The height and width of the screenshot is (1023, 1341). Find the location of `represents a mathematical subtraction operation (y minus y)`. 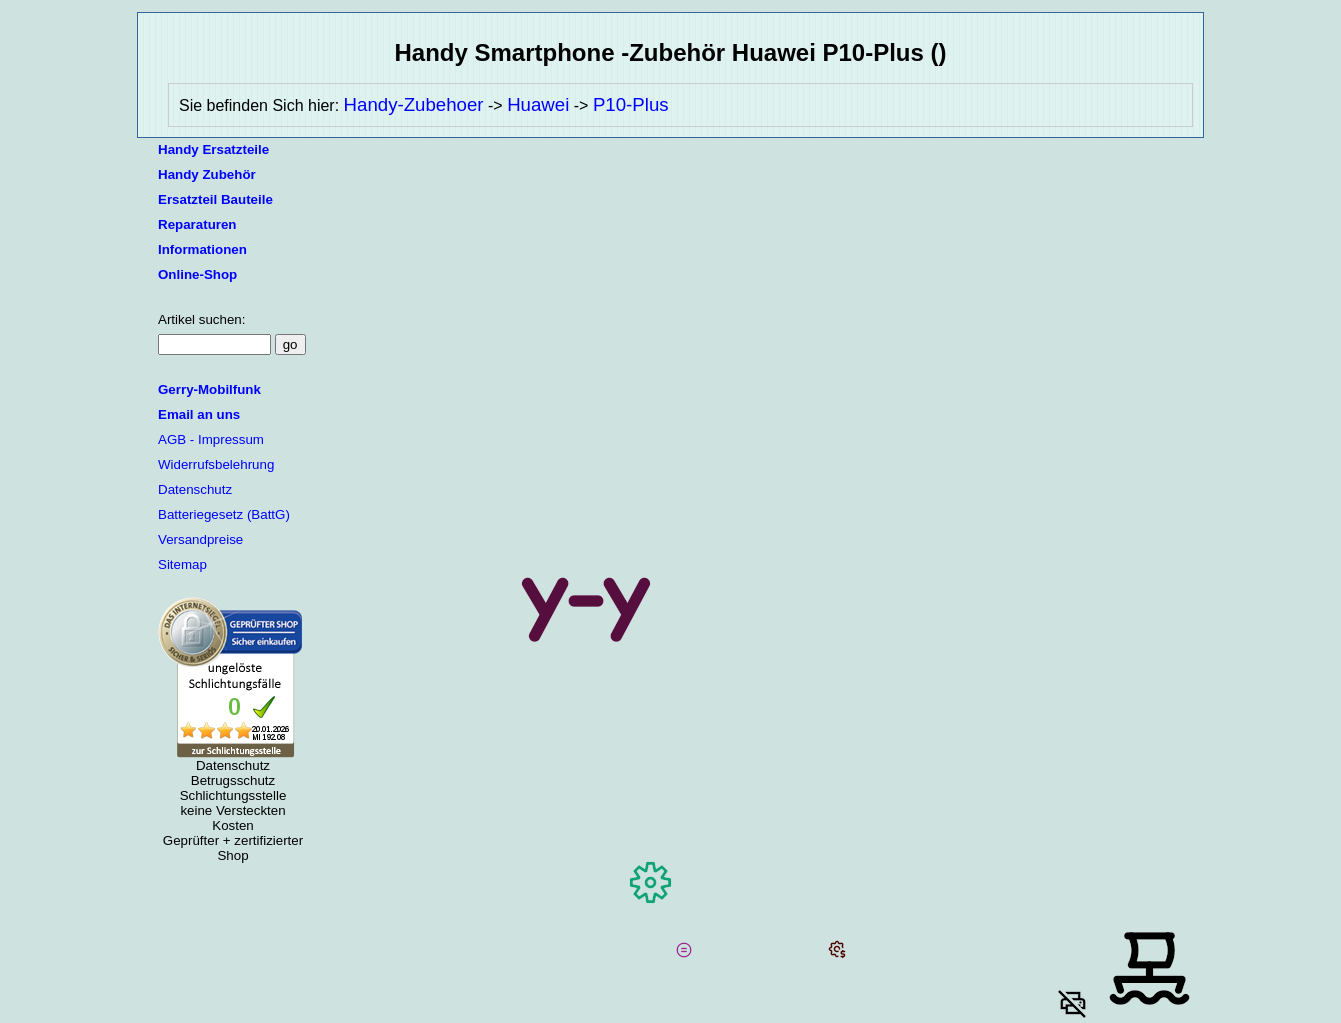

represents a mathematical subtraction operation (y minus y) is located at coordinates (586, 601).